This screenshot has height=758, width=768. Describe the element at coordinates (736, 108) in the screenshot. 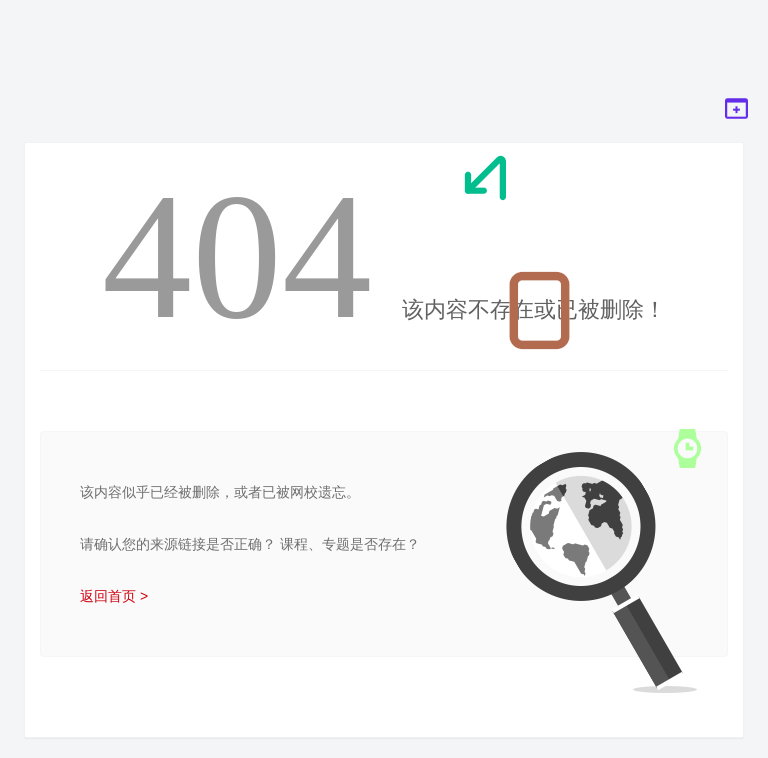

I see `open a new window` at that location.